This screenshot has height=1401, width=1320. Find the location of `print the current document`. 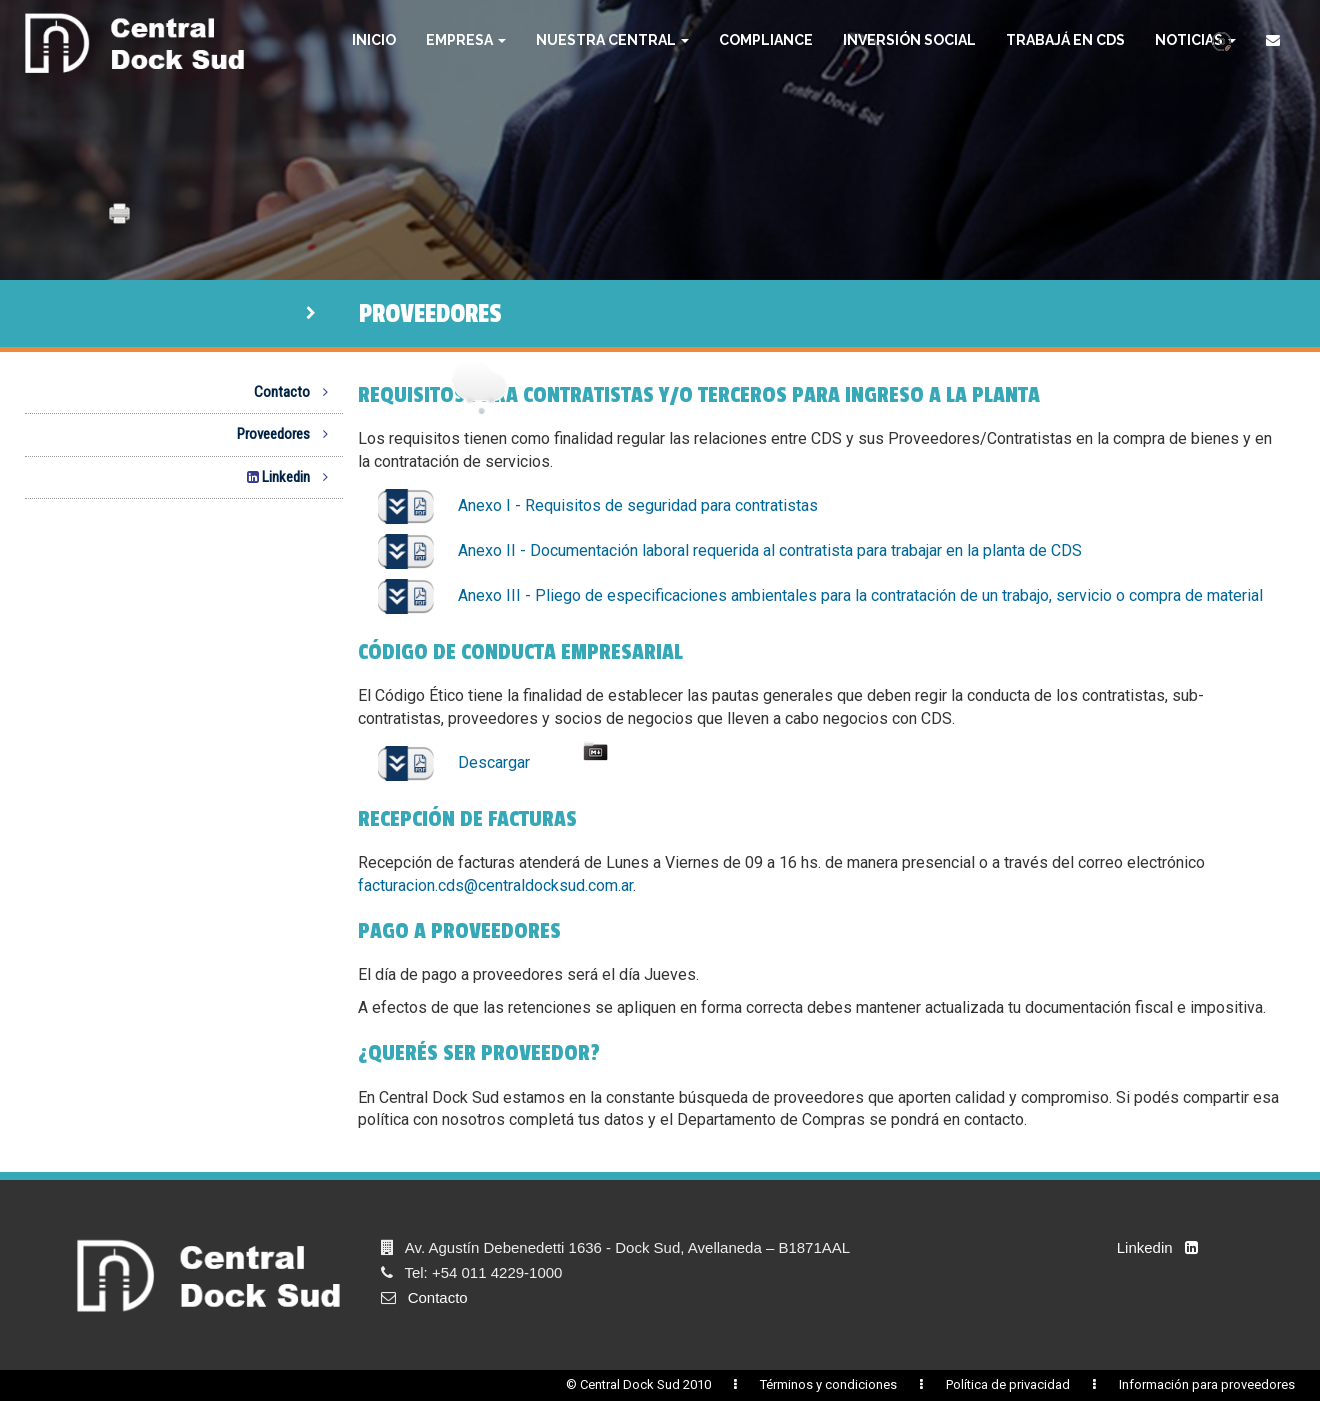

print the current document is located at coordinates (119, 213).